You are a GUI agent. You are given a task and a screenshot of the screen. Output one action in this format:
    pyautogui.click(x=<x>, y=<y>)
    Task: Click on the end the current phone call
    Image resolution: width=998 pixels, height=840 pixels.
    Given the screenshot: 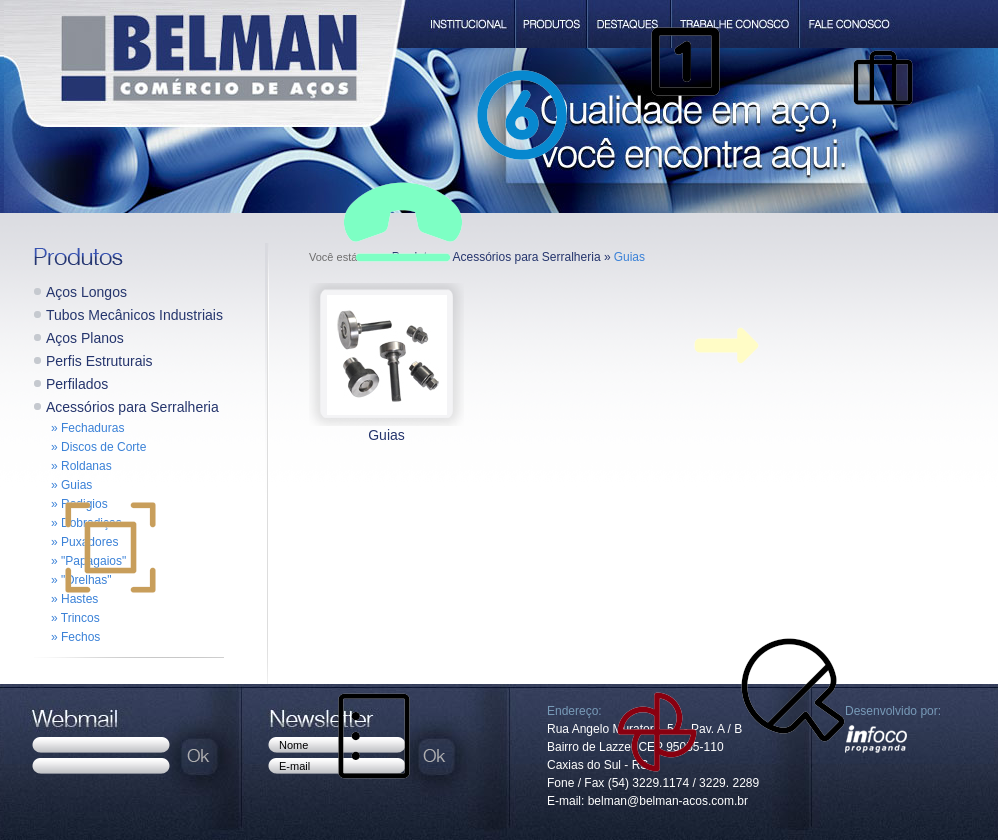 What is the action you would take?
    pyautogui.click(x=403, y=222)
    